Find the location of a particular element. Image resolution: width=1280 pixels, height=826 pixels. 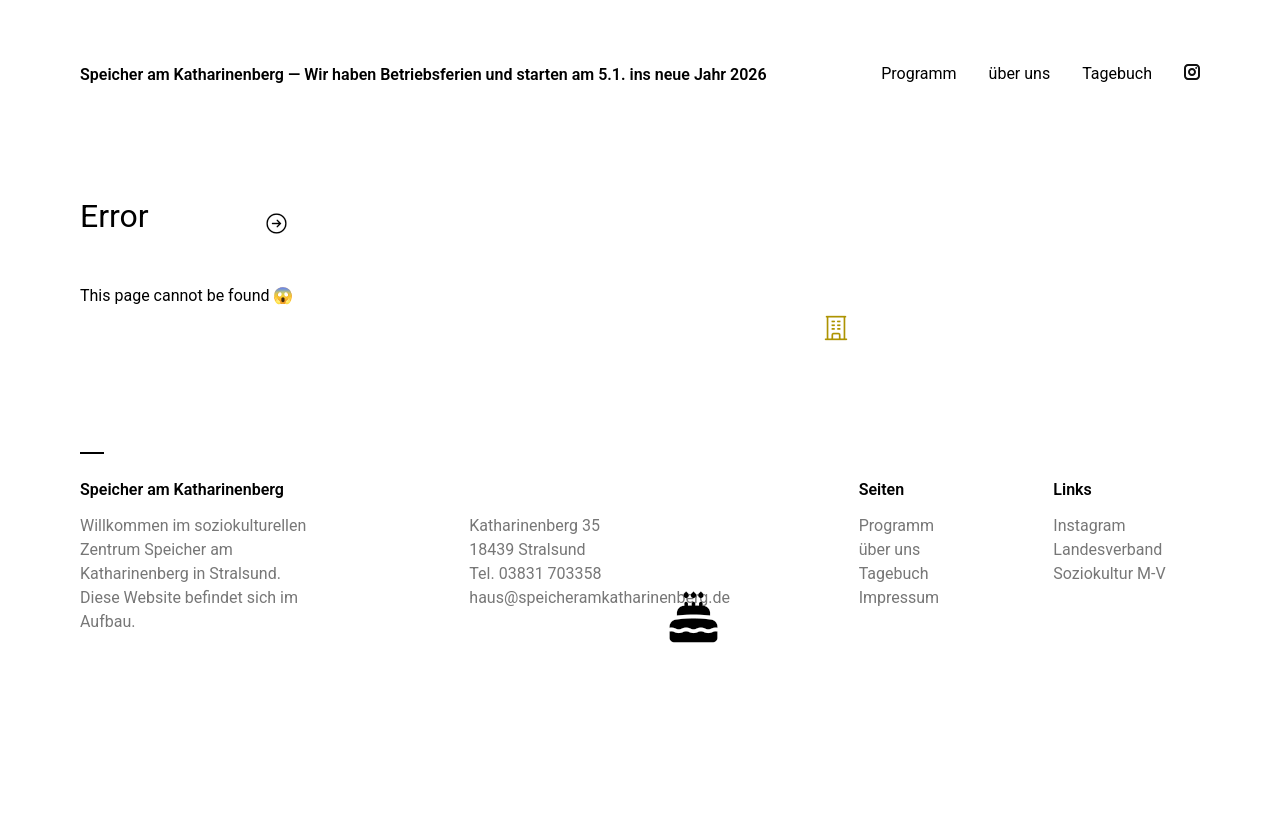

proceed to the next step is located at coordinates (276, 223).